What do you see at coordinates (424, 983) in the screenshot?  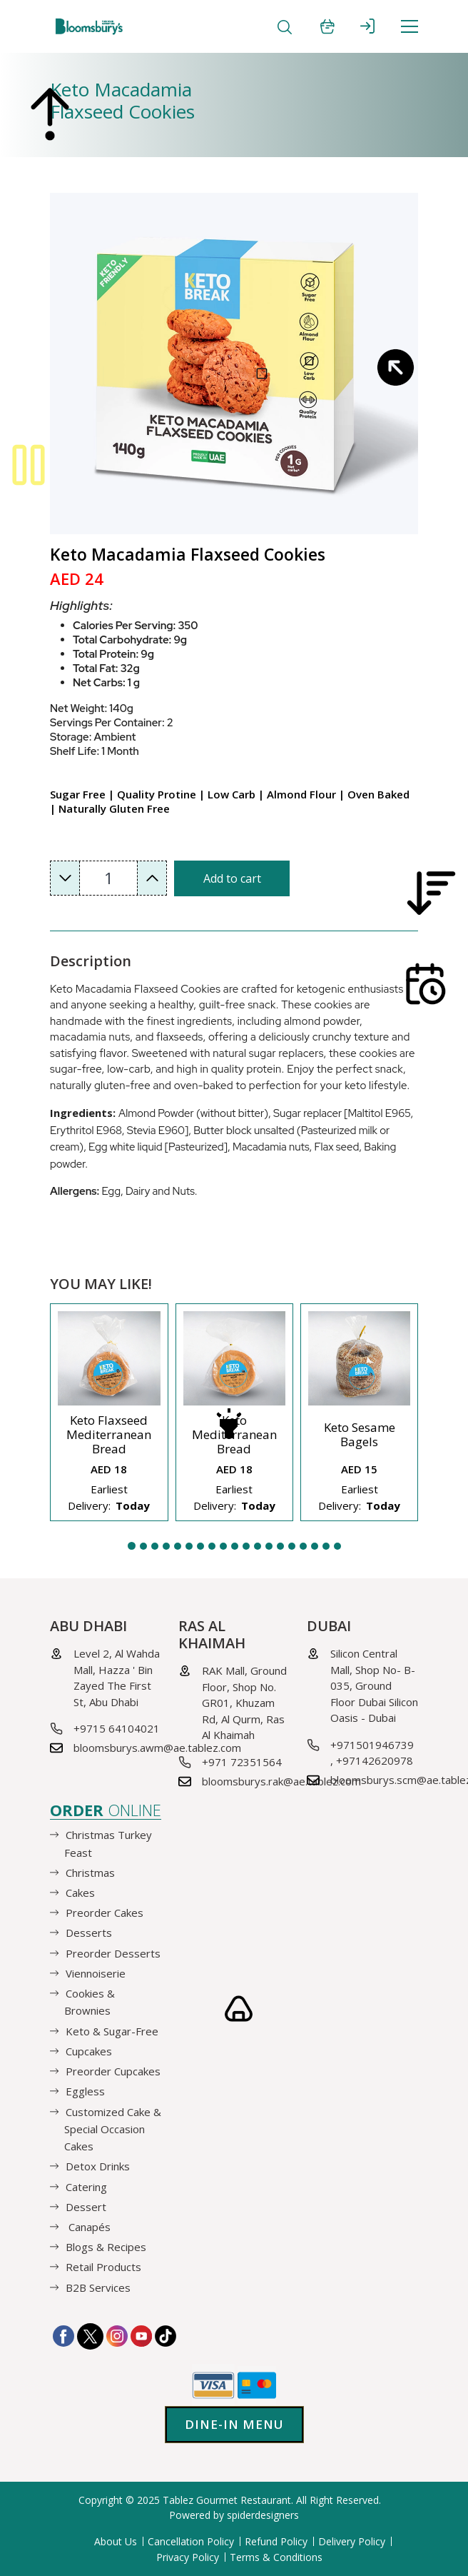 I see `schedule an event or appointment` at bounding box center [424, 983].